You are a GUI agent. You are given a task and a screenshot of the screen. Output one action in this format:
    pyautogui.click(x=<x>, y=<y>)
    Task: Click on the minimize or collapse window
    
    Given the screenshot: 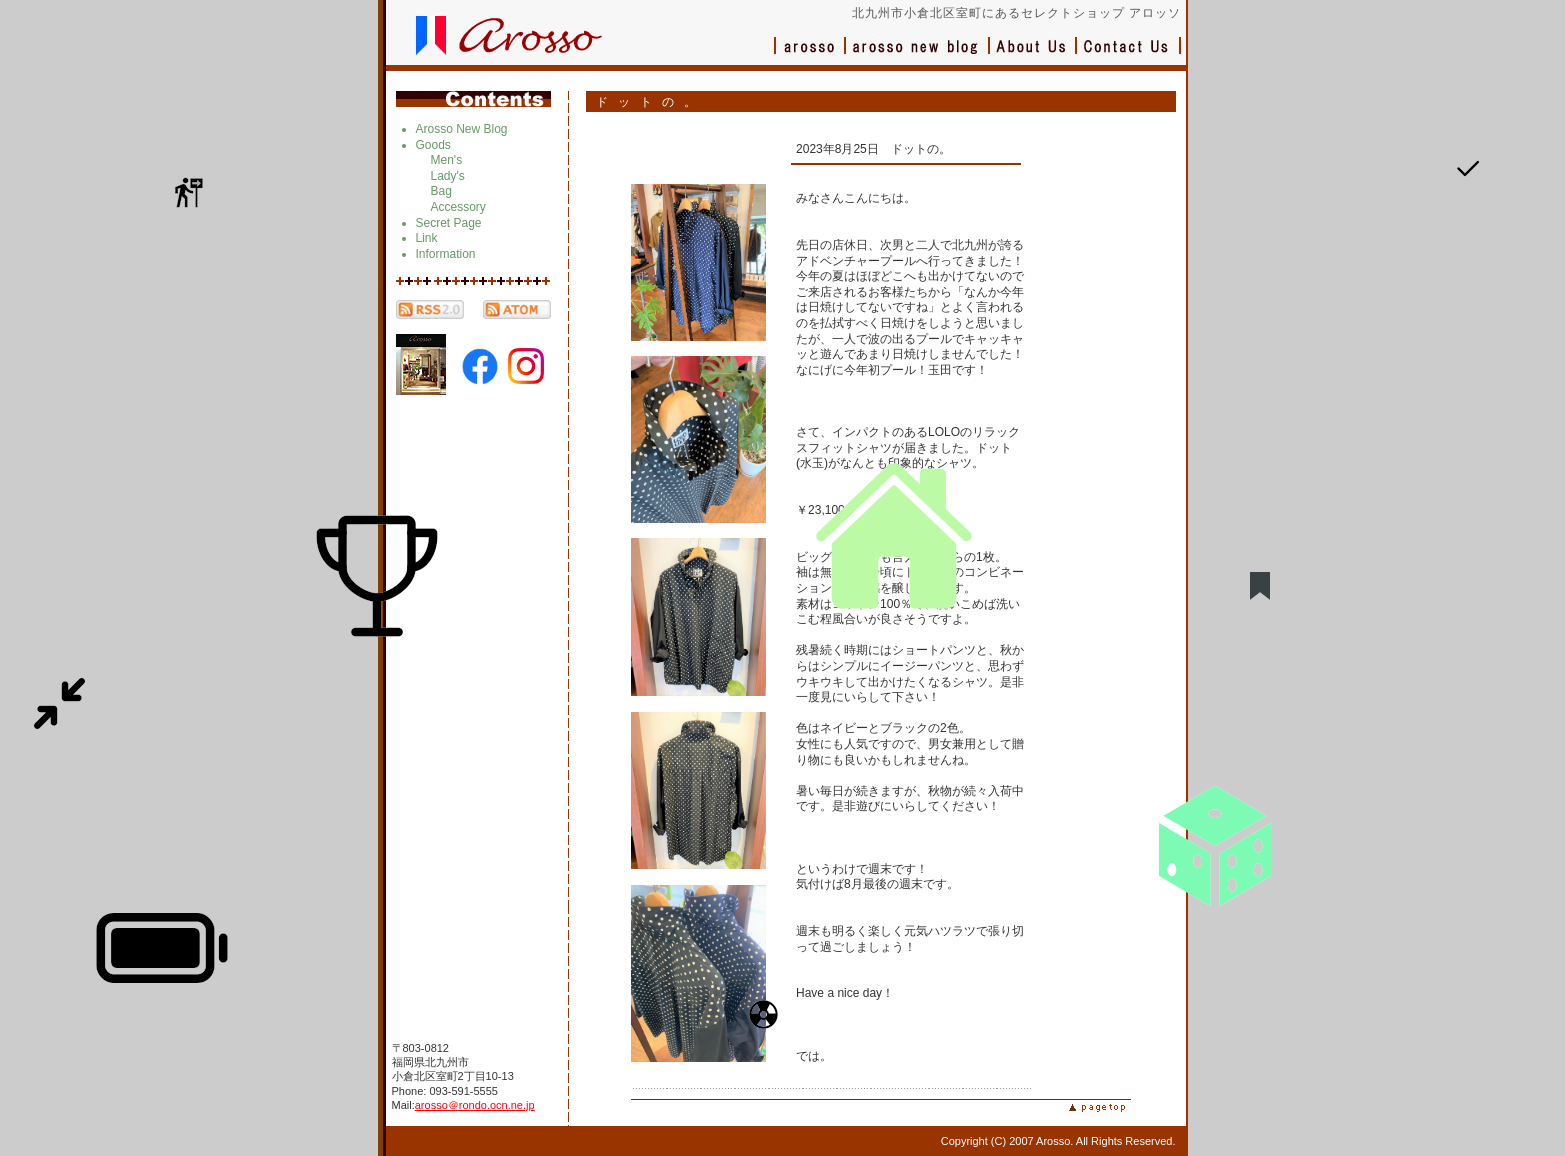 What is the action you would take?
    pyautogui.click(x=59, y=703)
    